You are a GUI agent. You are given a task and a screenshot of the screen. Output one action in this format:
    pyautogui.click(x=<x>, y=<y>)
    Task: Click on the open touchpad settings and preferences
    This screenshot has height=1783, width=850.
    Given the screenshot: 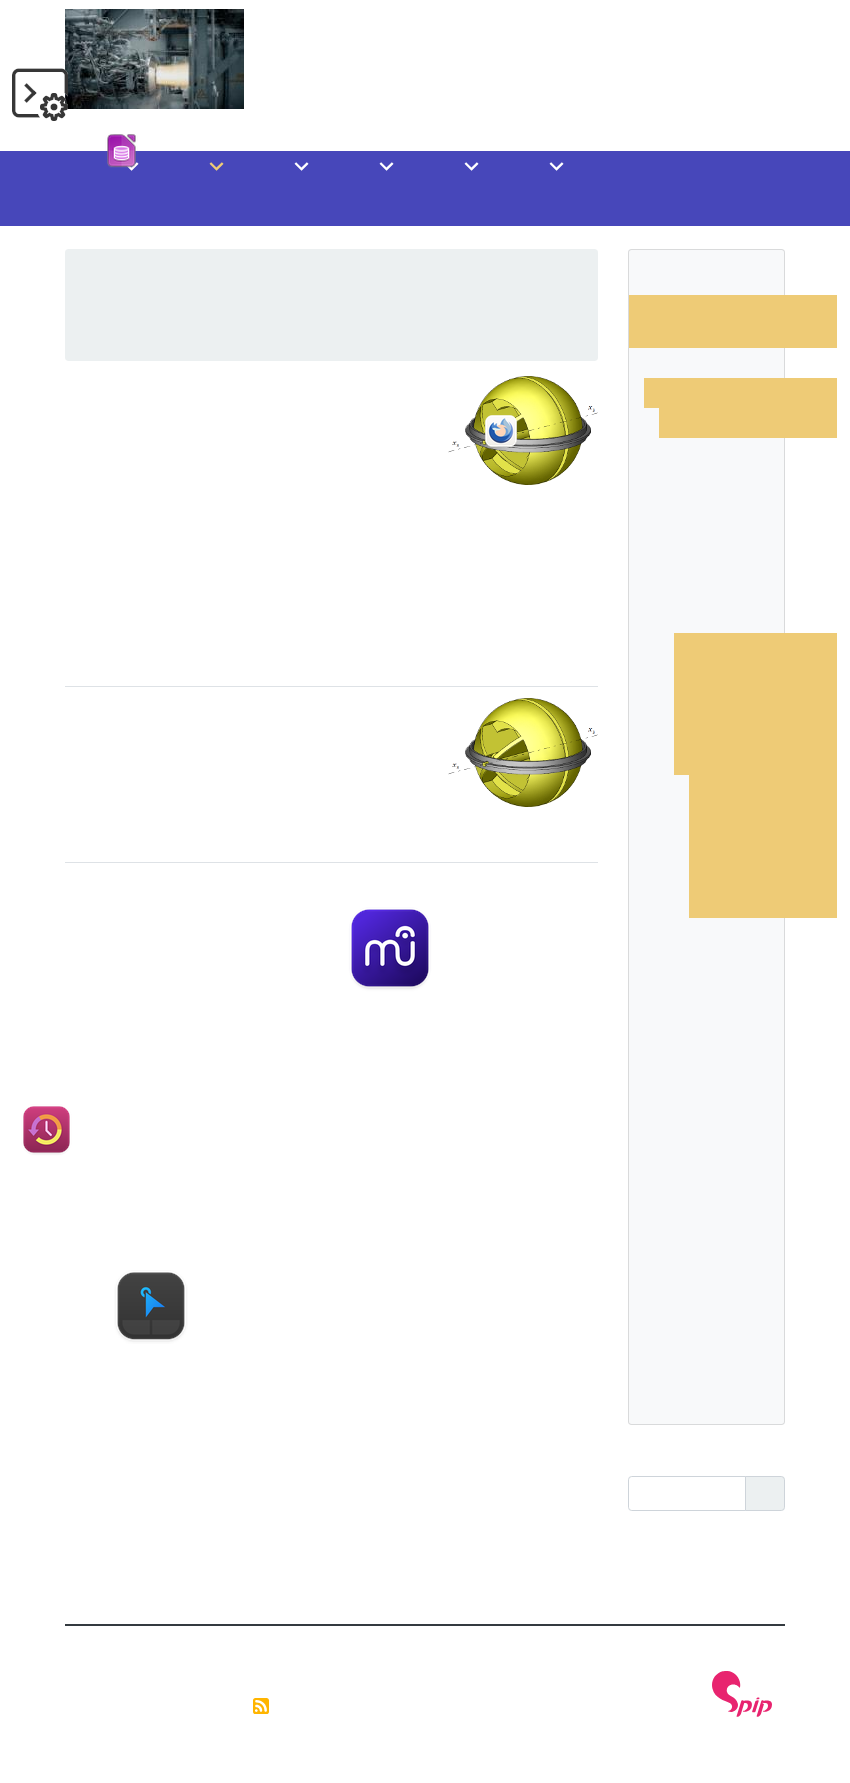 What is the action you would take?
    pyautogui.click(x=151, y=1307)
    